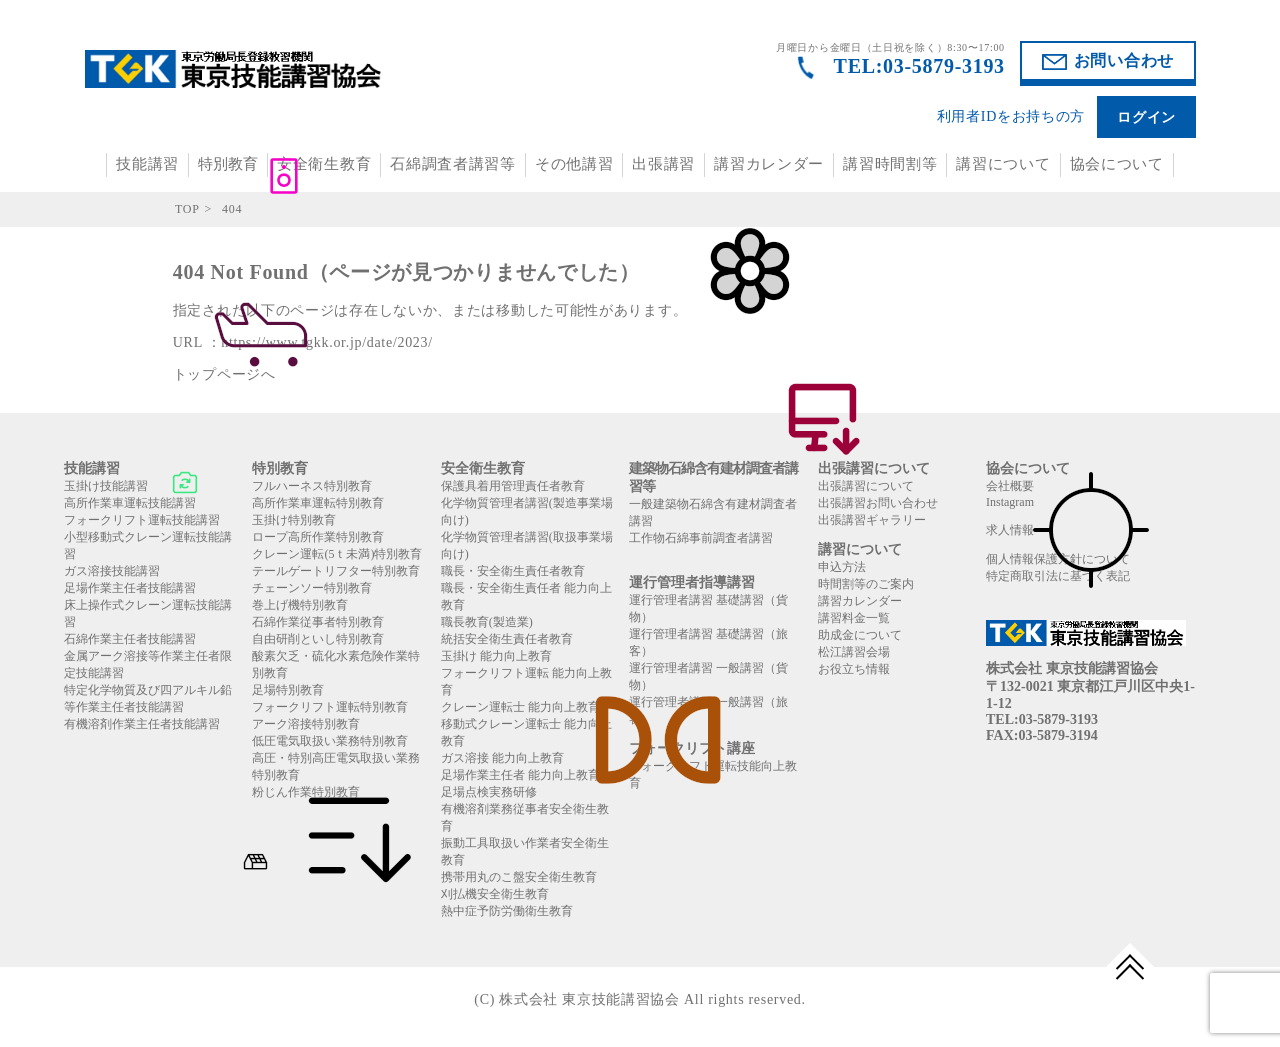  Describe the element at coordinates (822, 417) in the screenshot. I see `download to desktop computer` at that location.